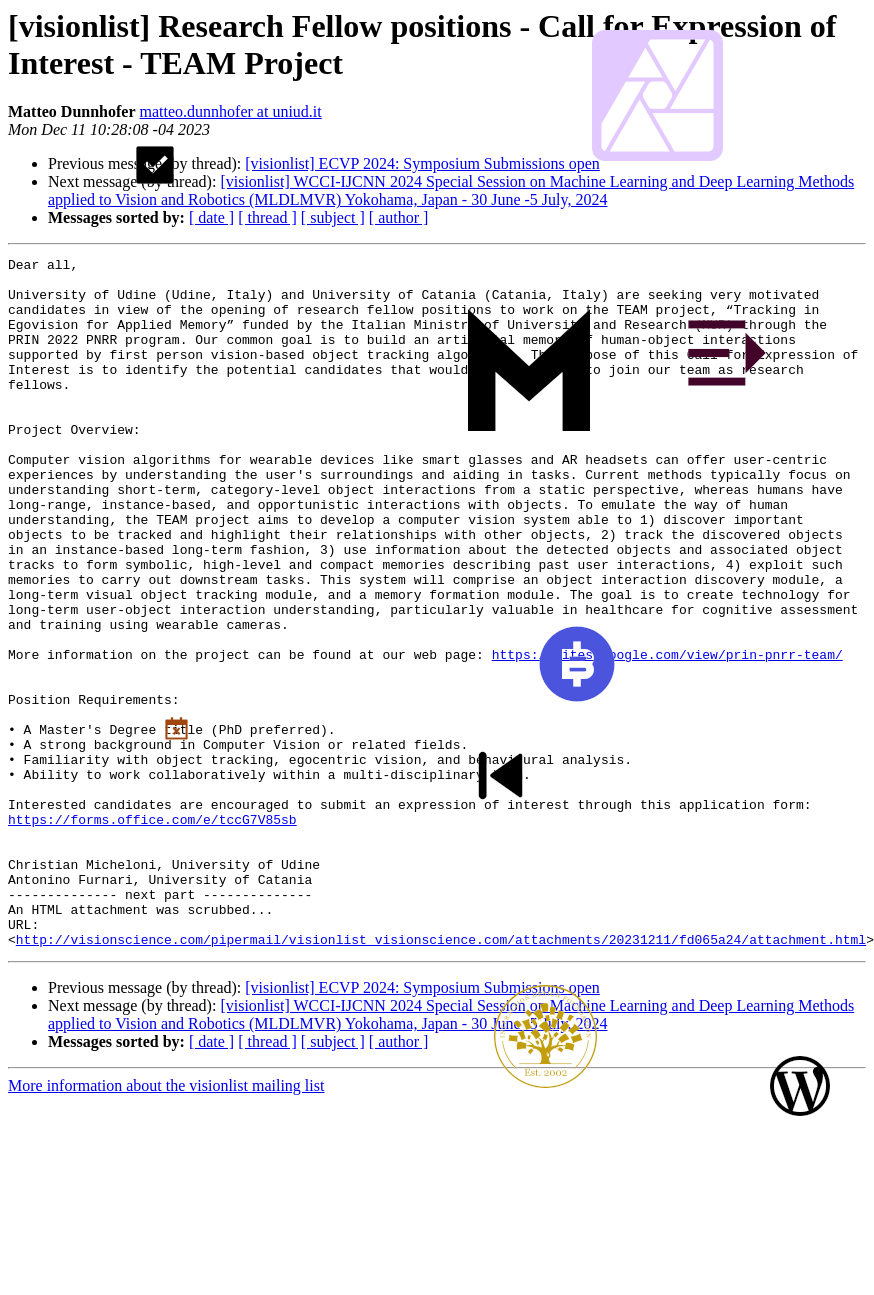  I want to click on bitcoin or cryptocurrency indicator, so click(577, 664).